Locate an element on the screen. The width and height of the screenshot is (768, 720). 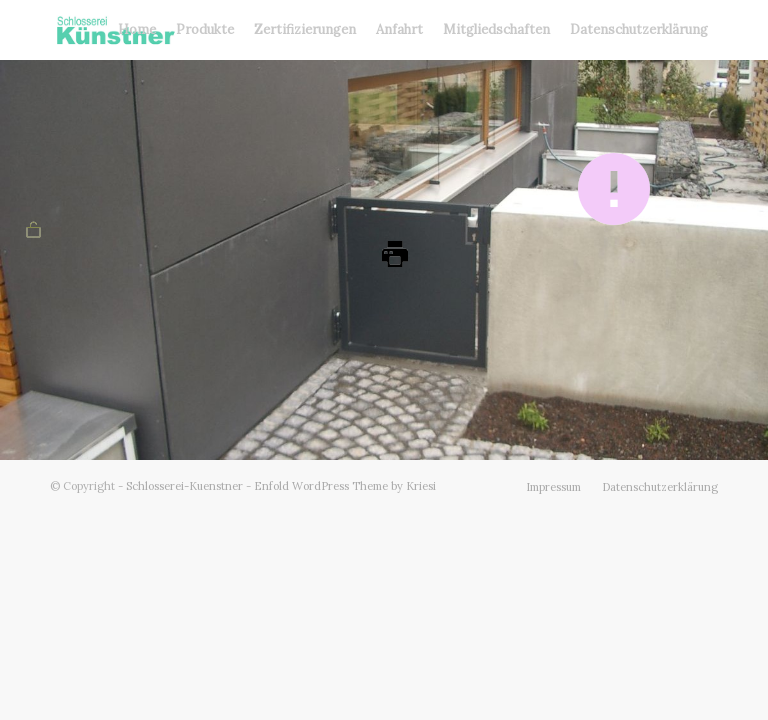
unlock this item or content is located at coordinates (33, 230).